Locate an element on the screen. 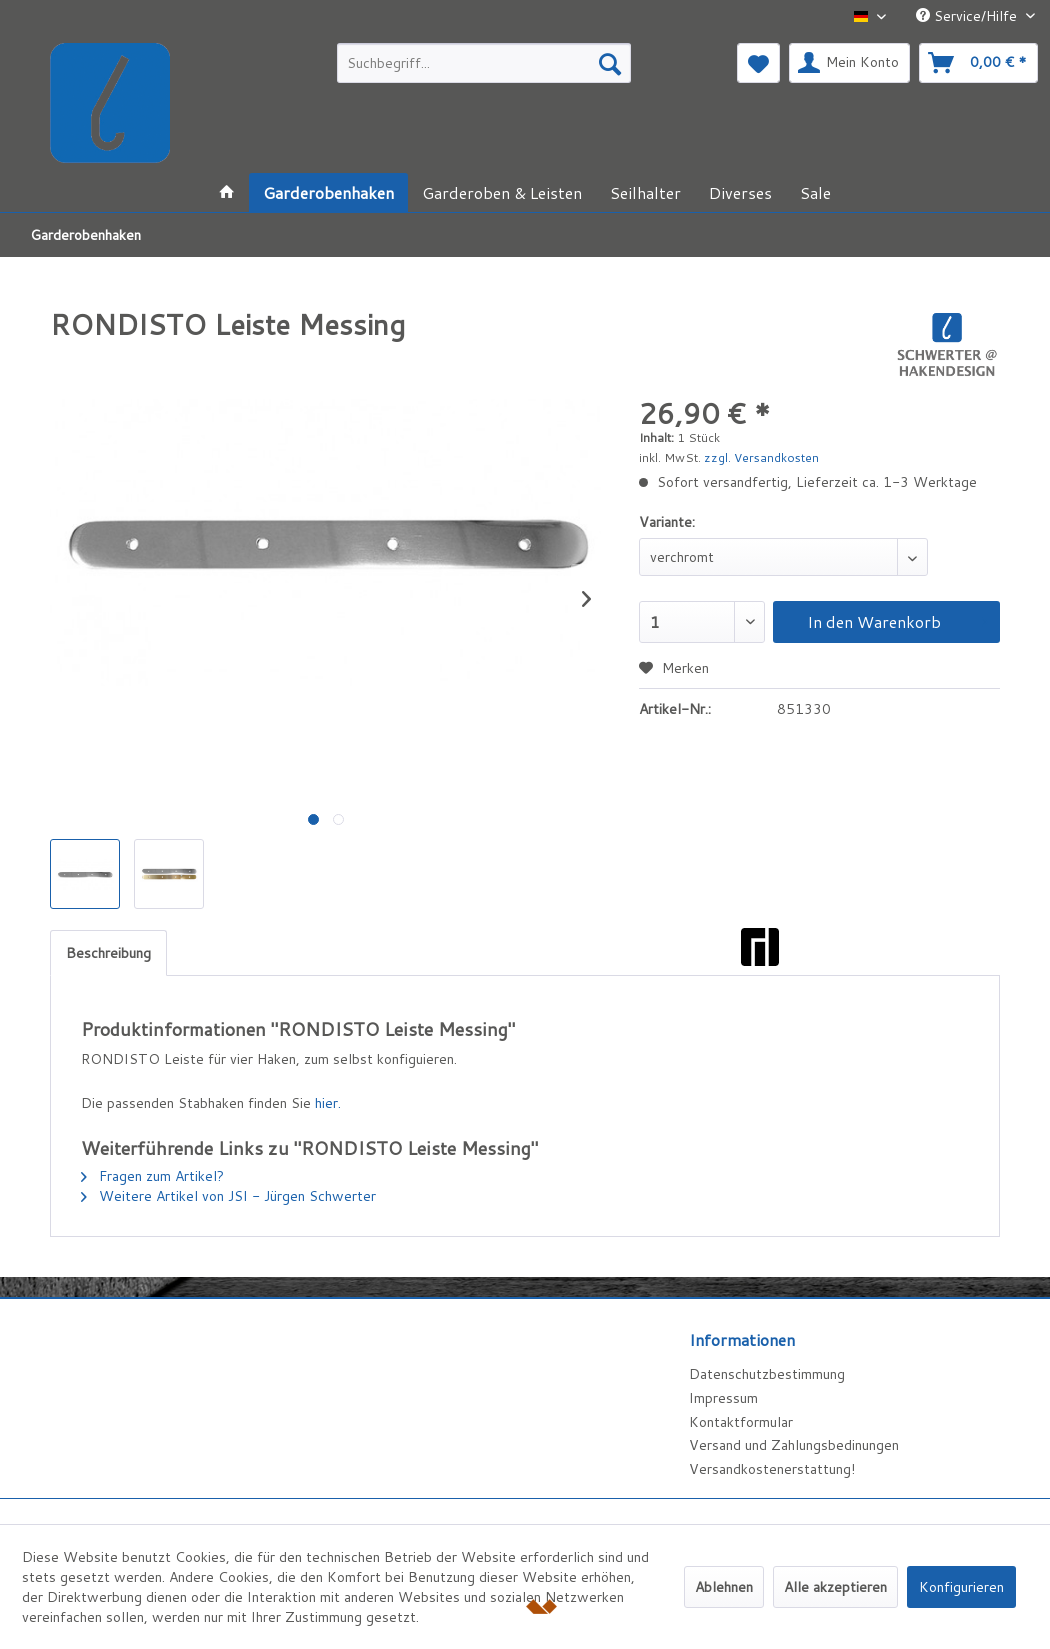  manjaro linux operating system logo is located at coordinates (760, 947).